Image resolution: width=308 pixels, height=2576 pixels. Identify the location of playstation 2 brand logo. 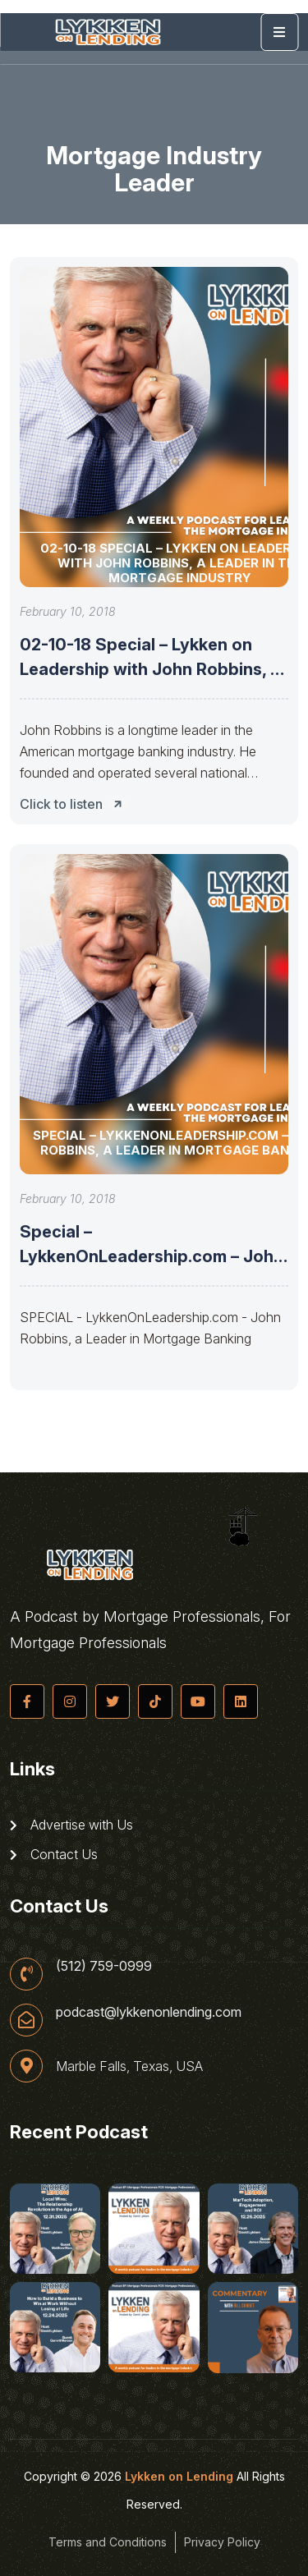
(126, 2246).